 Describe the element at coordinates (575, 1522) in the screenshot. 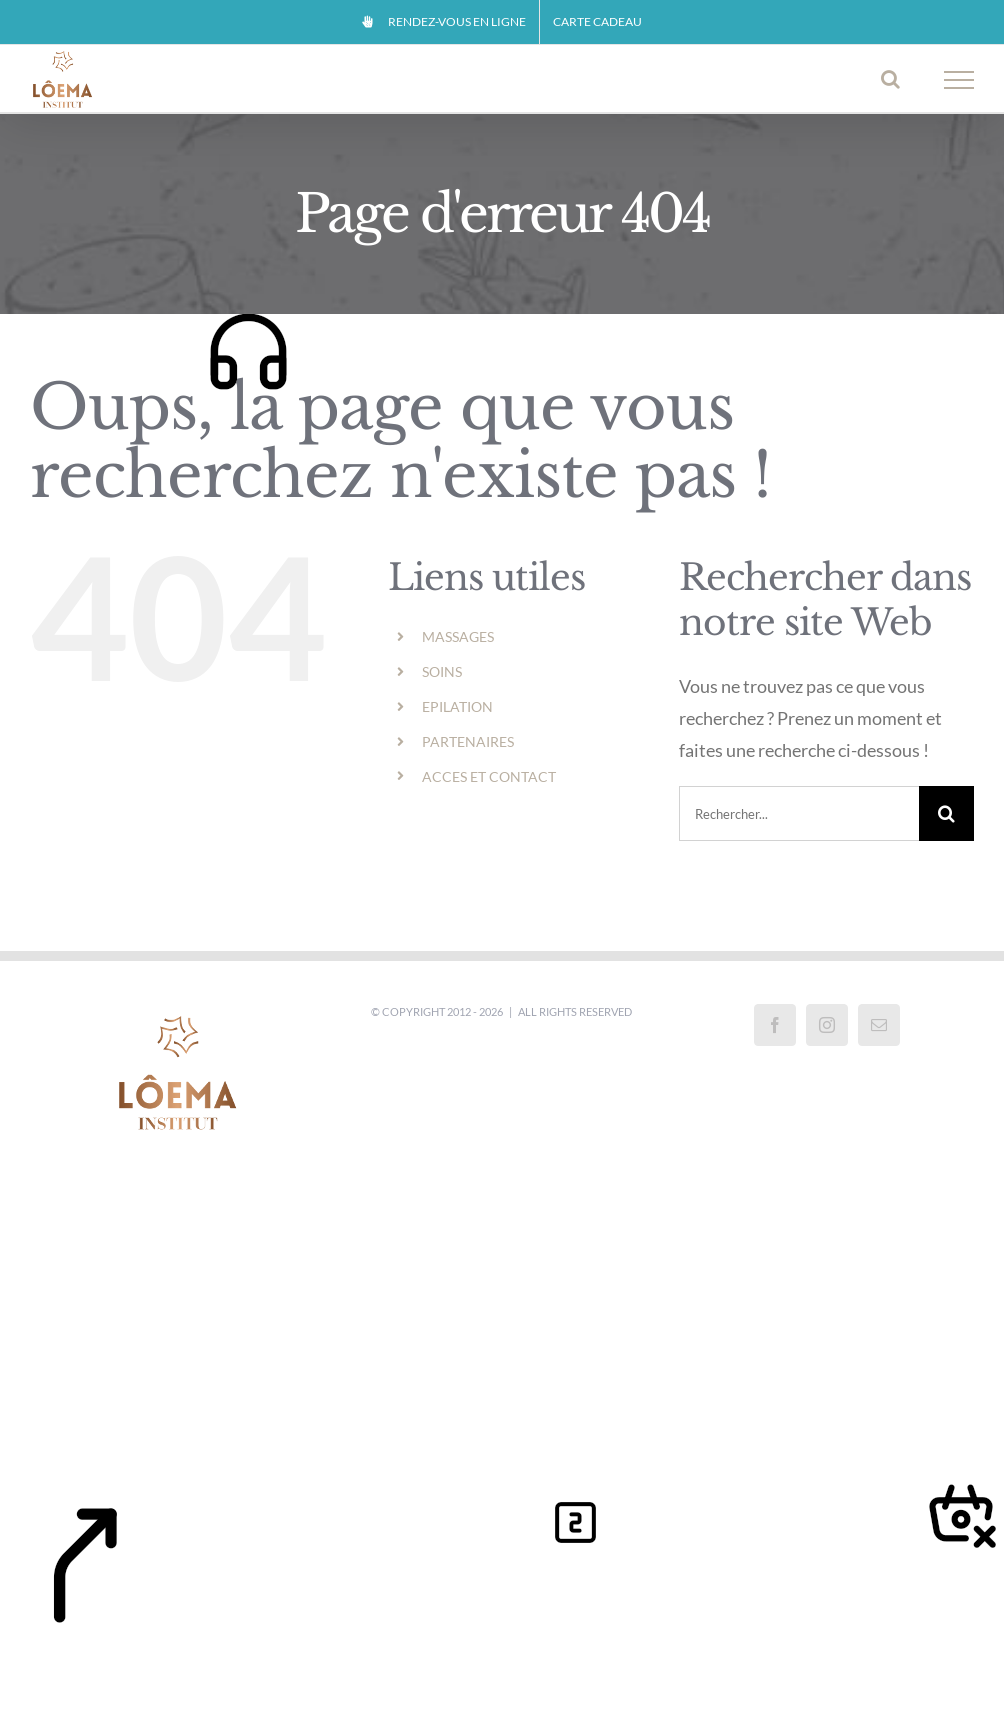

I see `indicates step 2 in a multi-step process` at that location.